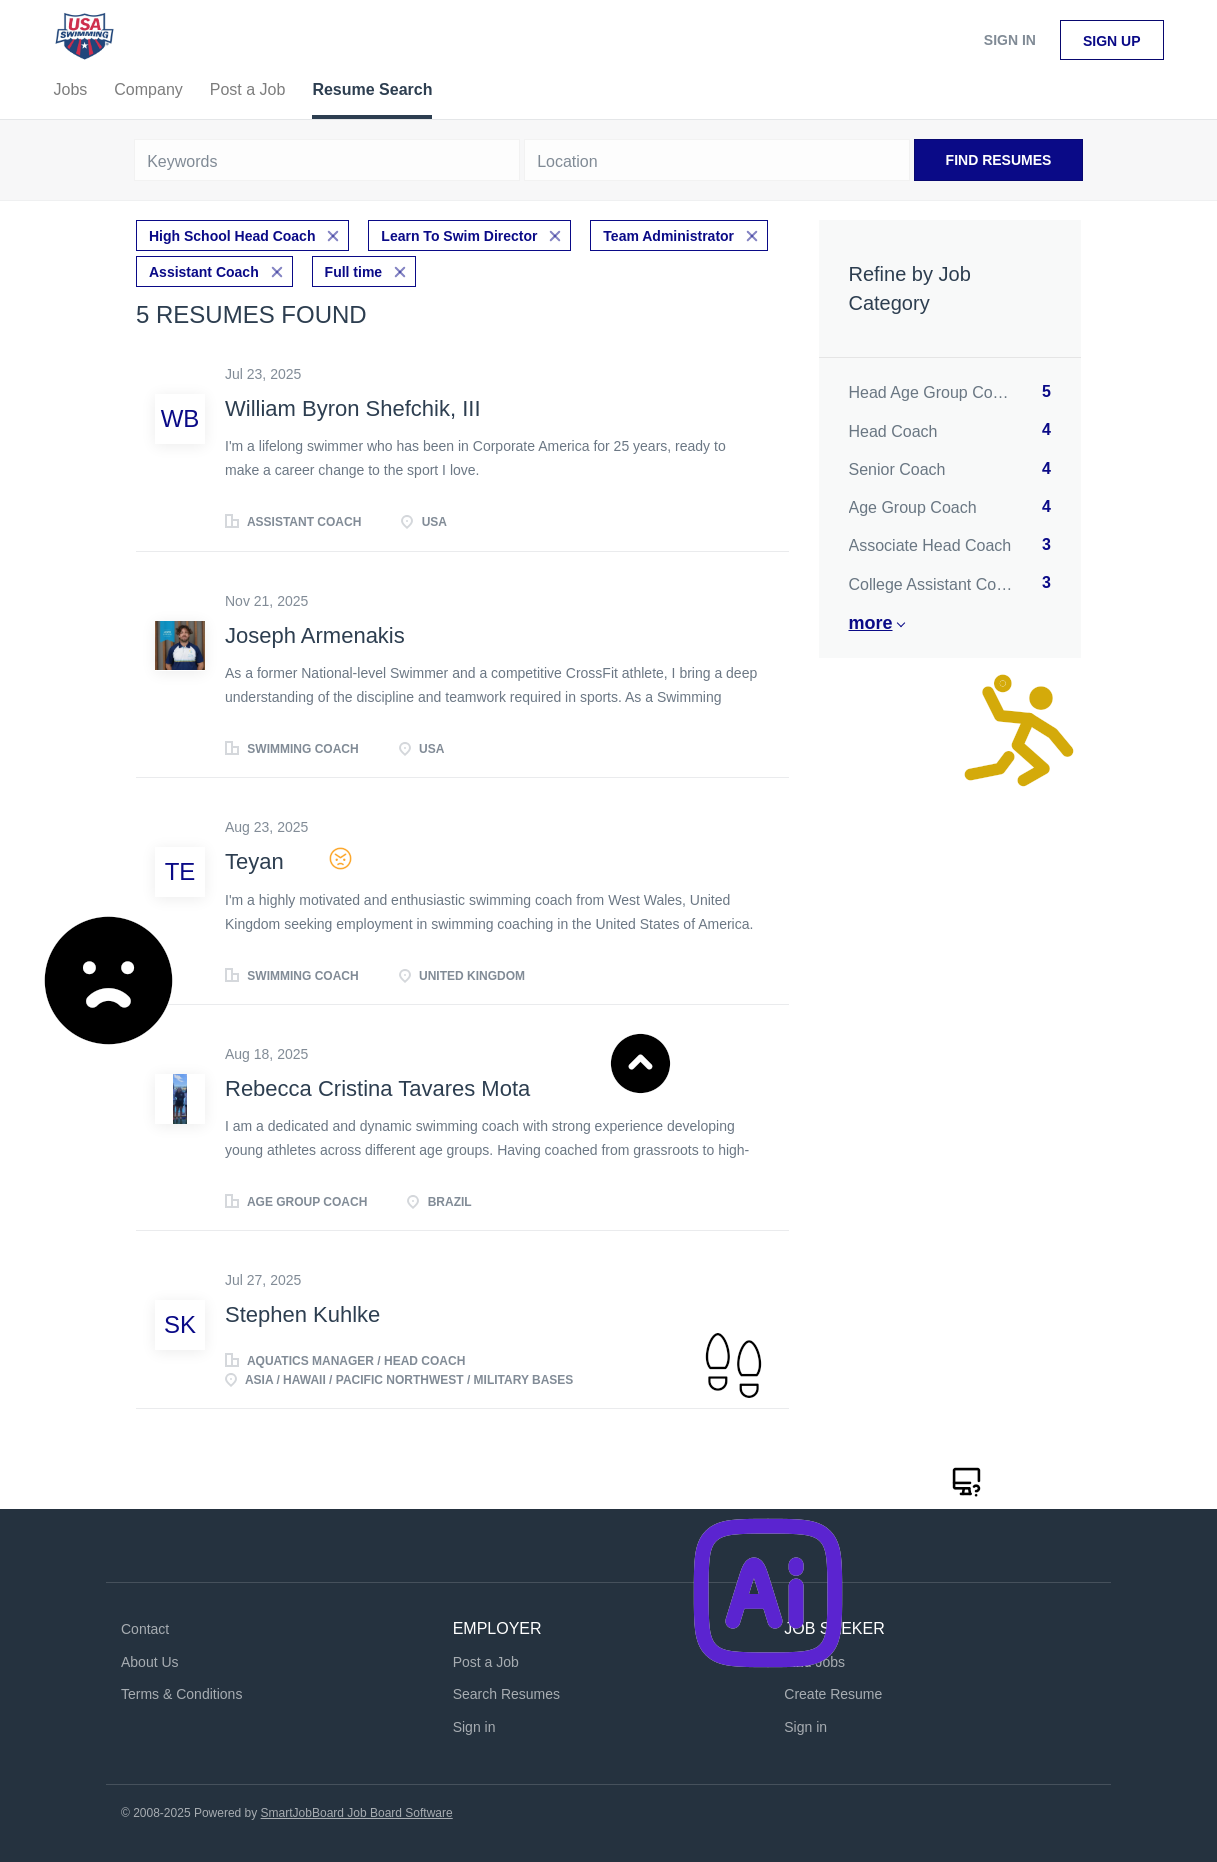 Image resolution: width=1217 pixels, height=1862 pixels. I want to click on open Adobe Illustrator, so click(768, 1593).